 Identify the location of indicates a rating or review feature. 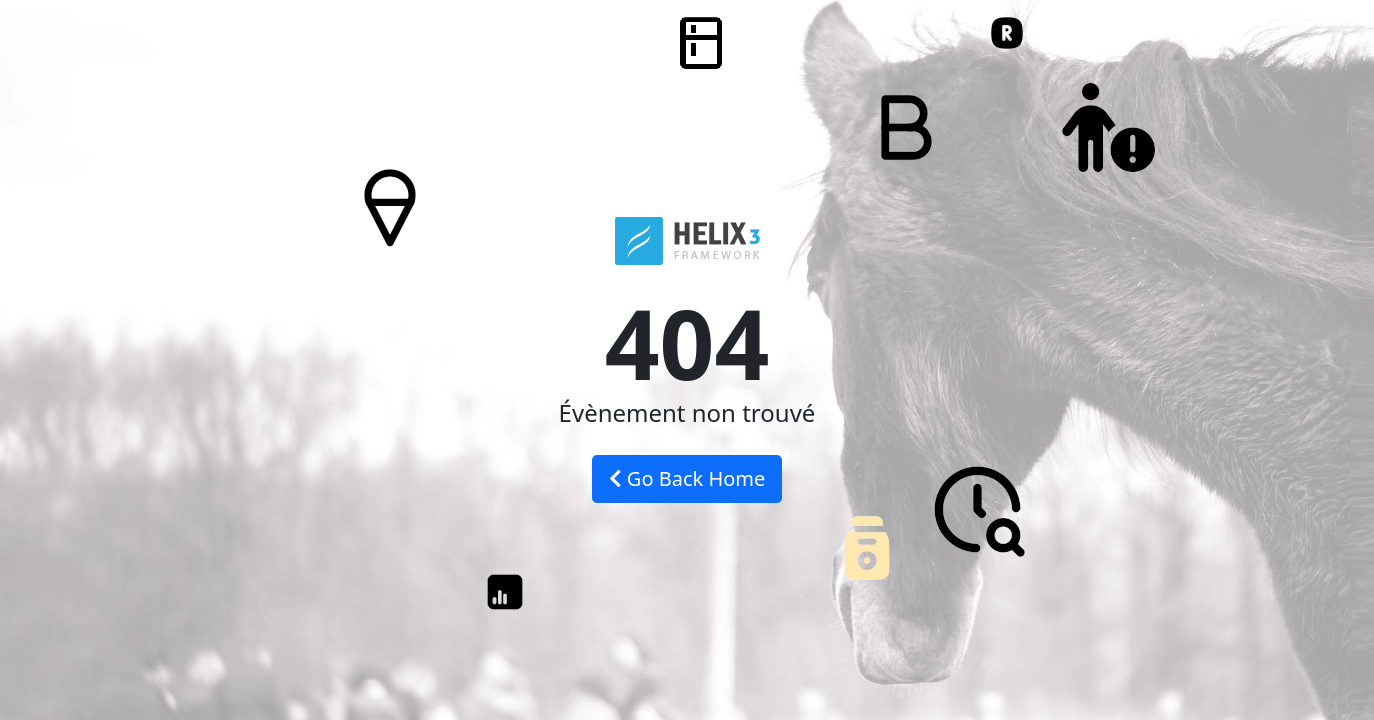
(1007, 33).